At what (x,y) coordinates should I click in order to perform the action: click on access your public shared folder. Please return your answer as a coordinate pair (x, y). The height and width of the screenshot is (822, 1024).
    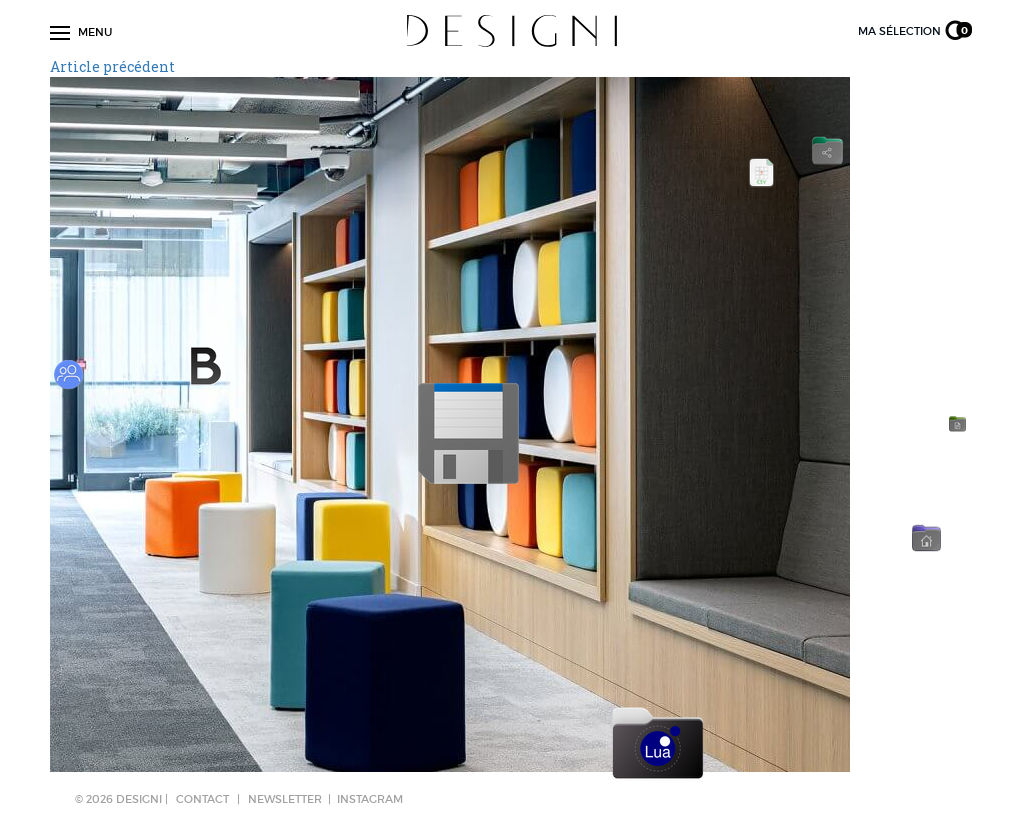
    Looking at the image, I should click on (827, 150).